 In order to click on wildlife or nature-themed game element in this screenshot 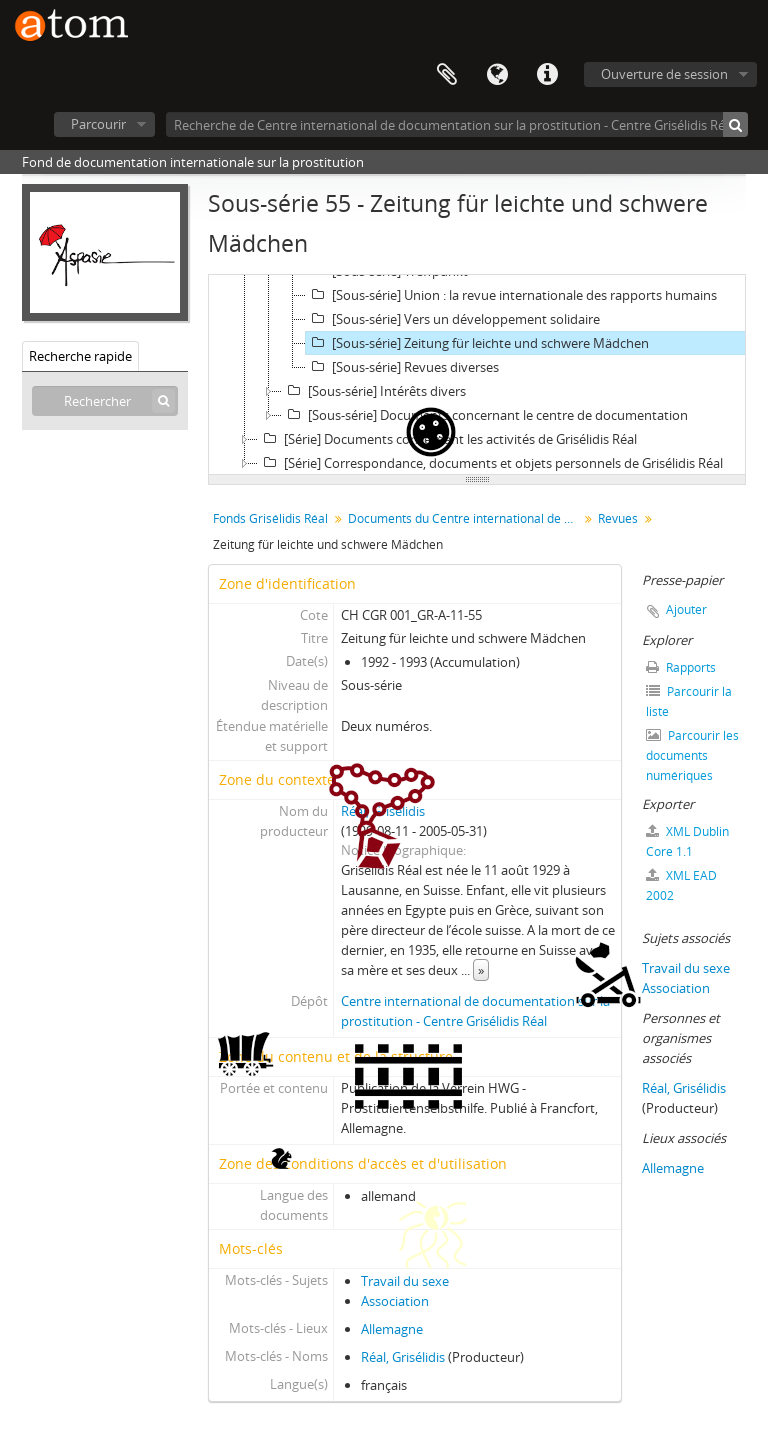, I will do `click(281, 1158)`.